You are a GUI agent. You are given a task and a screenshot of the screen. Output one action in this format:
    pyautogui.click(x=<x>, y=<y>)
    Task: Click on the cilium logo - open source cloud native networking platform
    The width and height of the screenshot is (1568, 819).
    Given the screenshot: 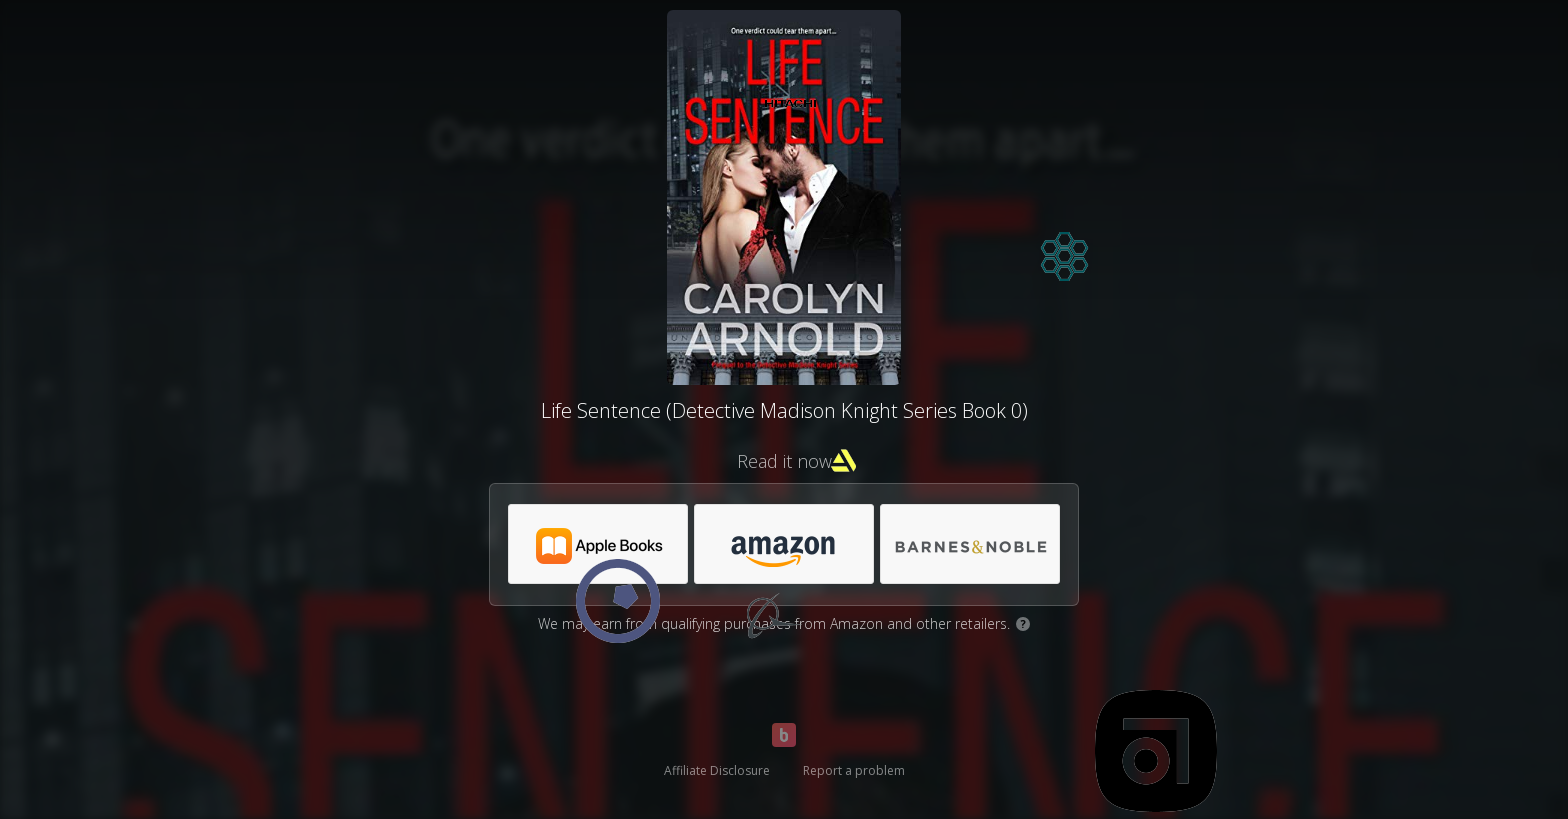 What is the action you would take?
    pyautogui.click(x=1064, y=256)
    